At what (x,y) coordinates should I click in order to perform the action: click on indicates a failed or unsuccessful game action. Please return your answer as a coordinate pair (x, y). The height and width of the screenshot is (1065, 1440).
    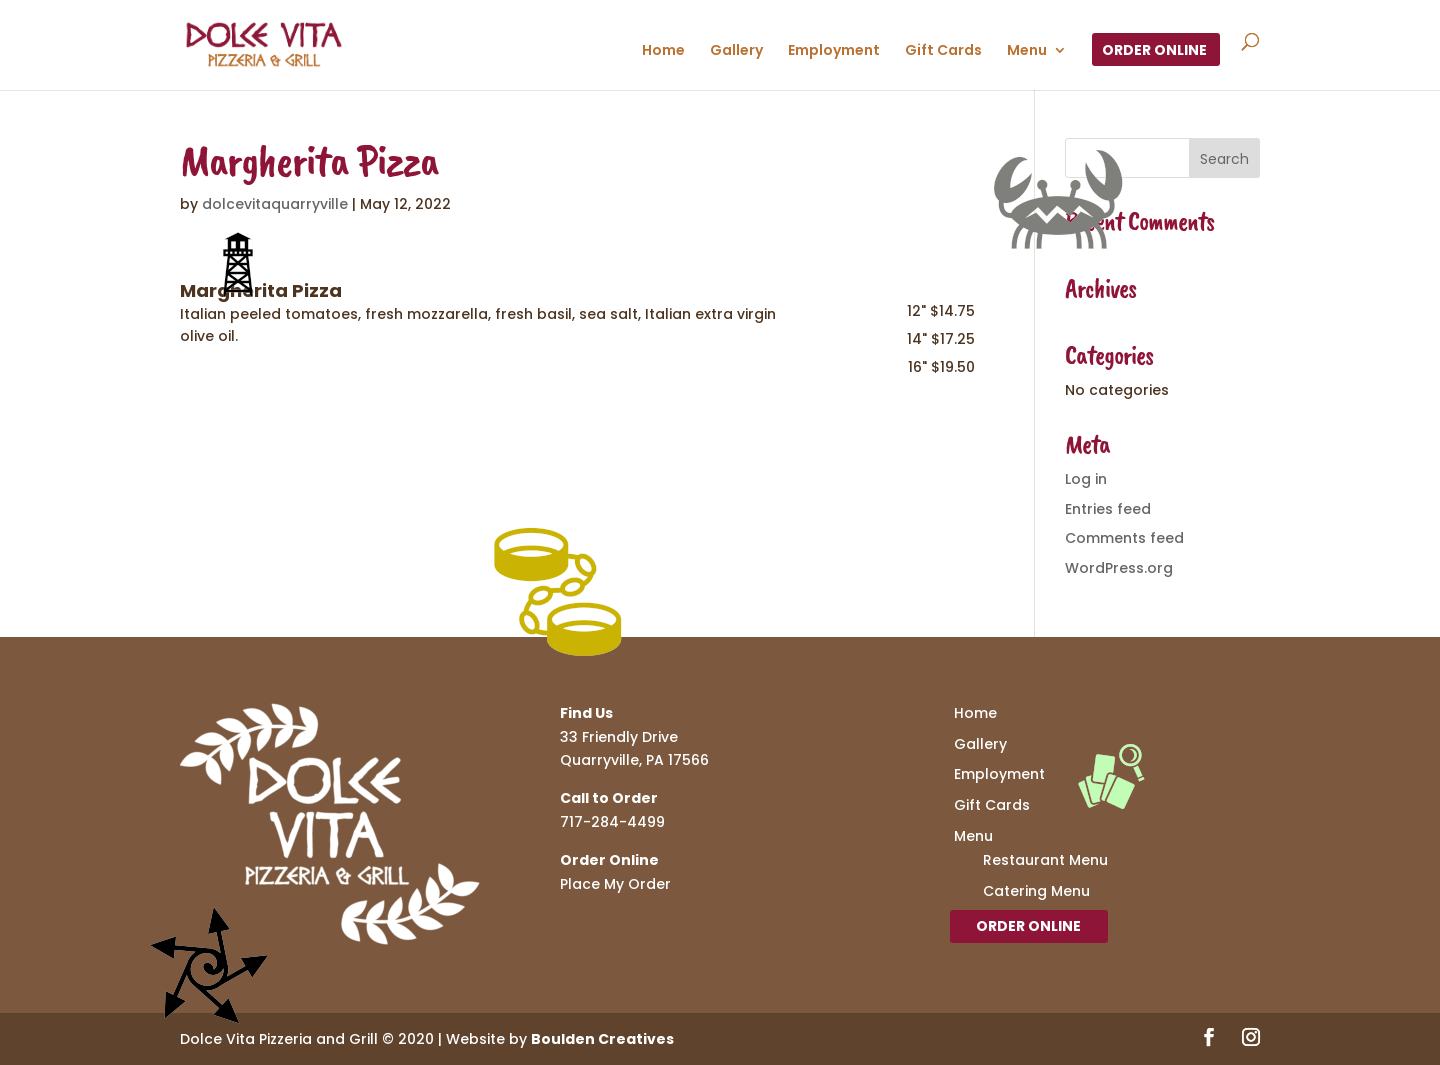
    Looking at the image, I should click on (1058, 202).